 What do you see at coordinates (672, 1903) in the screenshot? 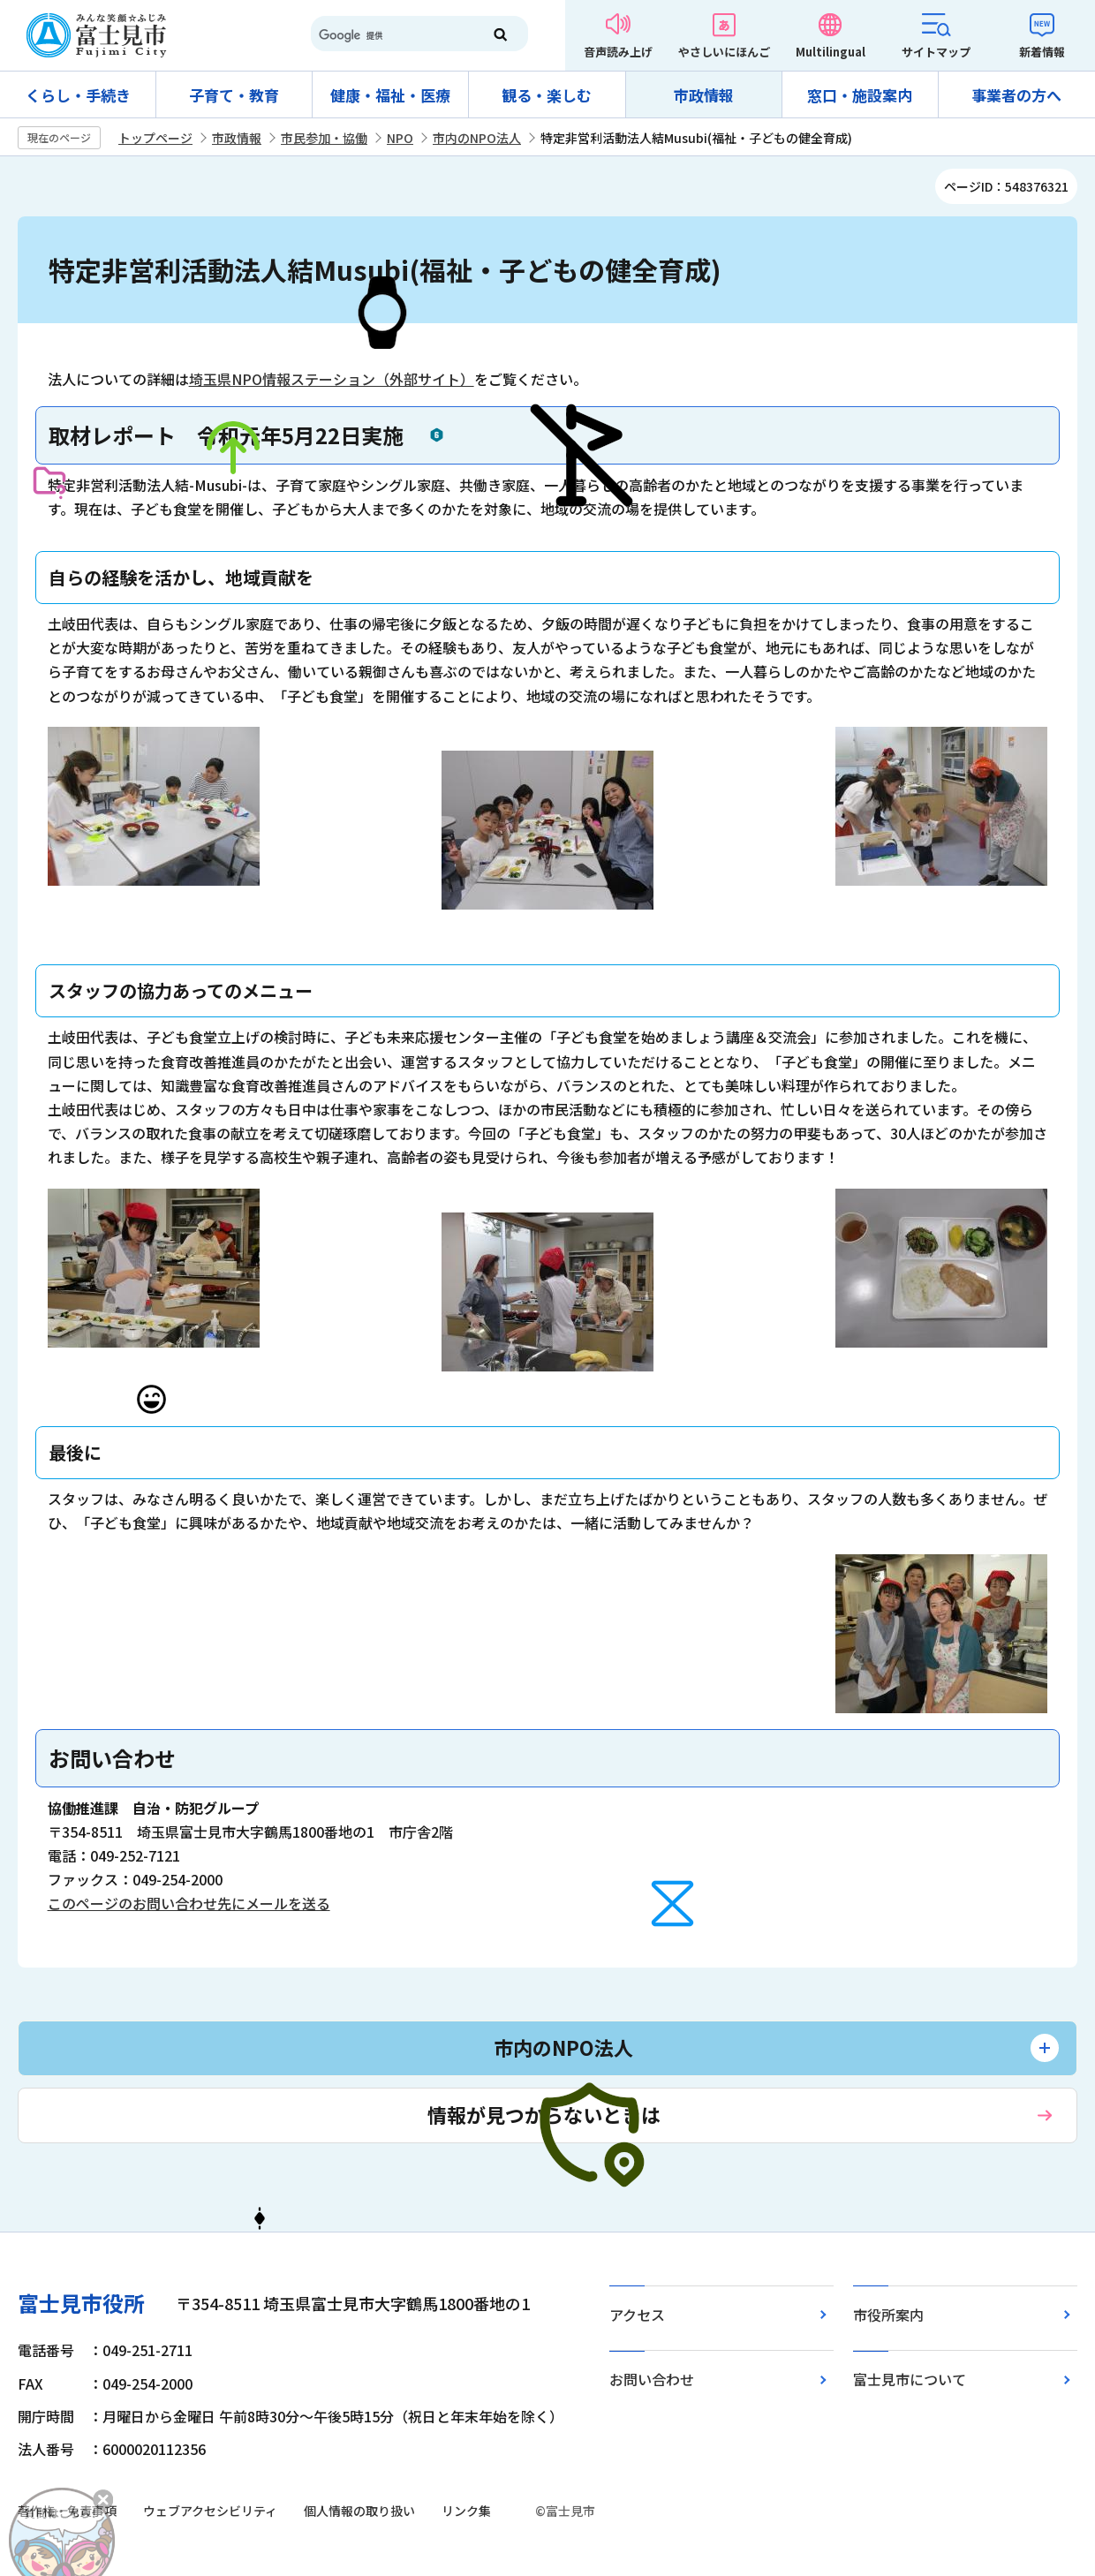
I see `indicates loading or processing in progress` at bounding box center [672, 1903].